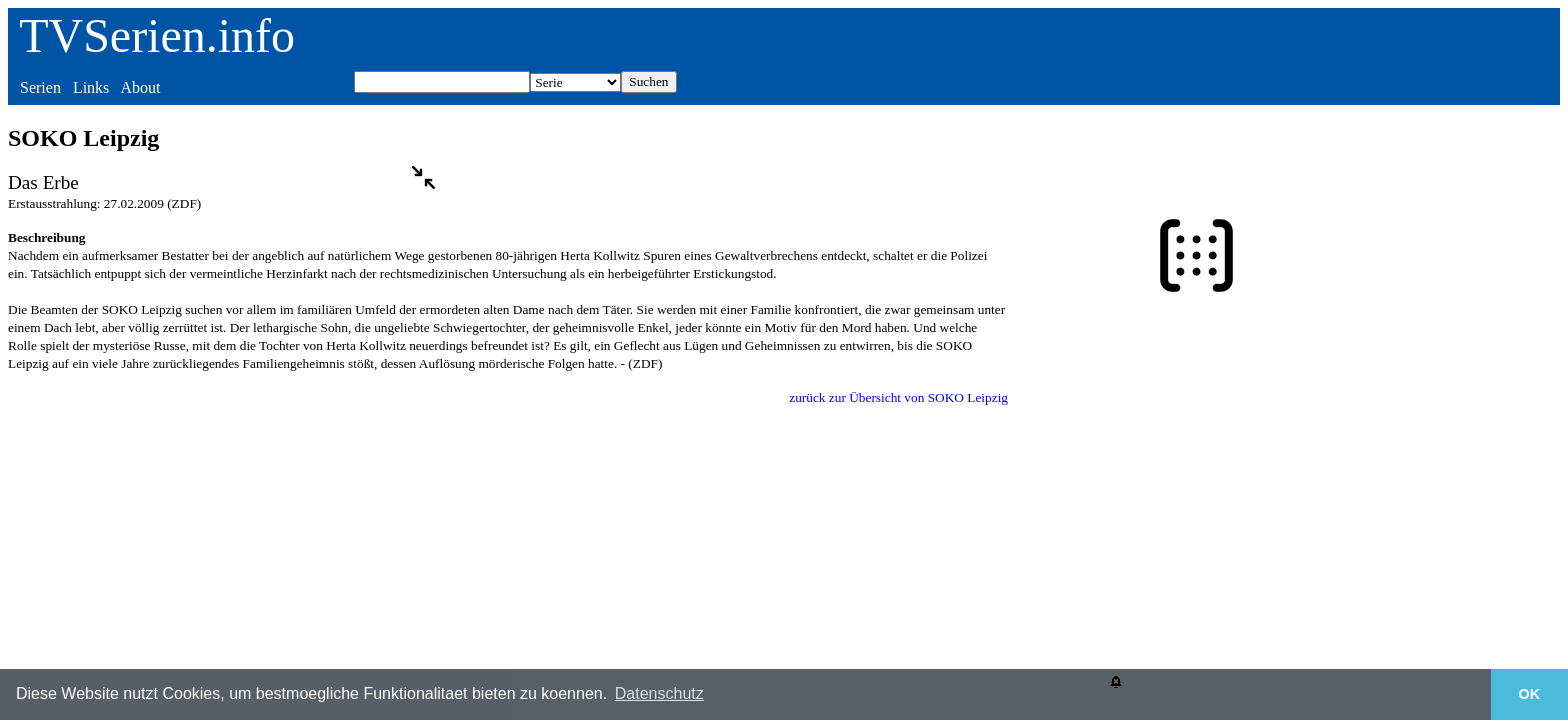 The height and width of the screenshot is (720, 1568). Describe the element at coordinates (423, 177) in the screenshot. I see `minimize or reduce window size` at that location.